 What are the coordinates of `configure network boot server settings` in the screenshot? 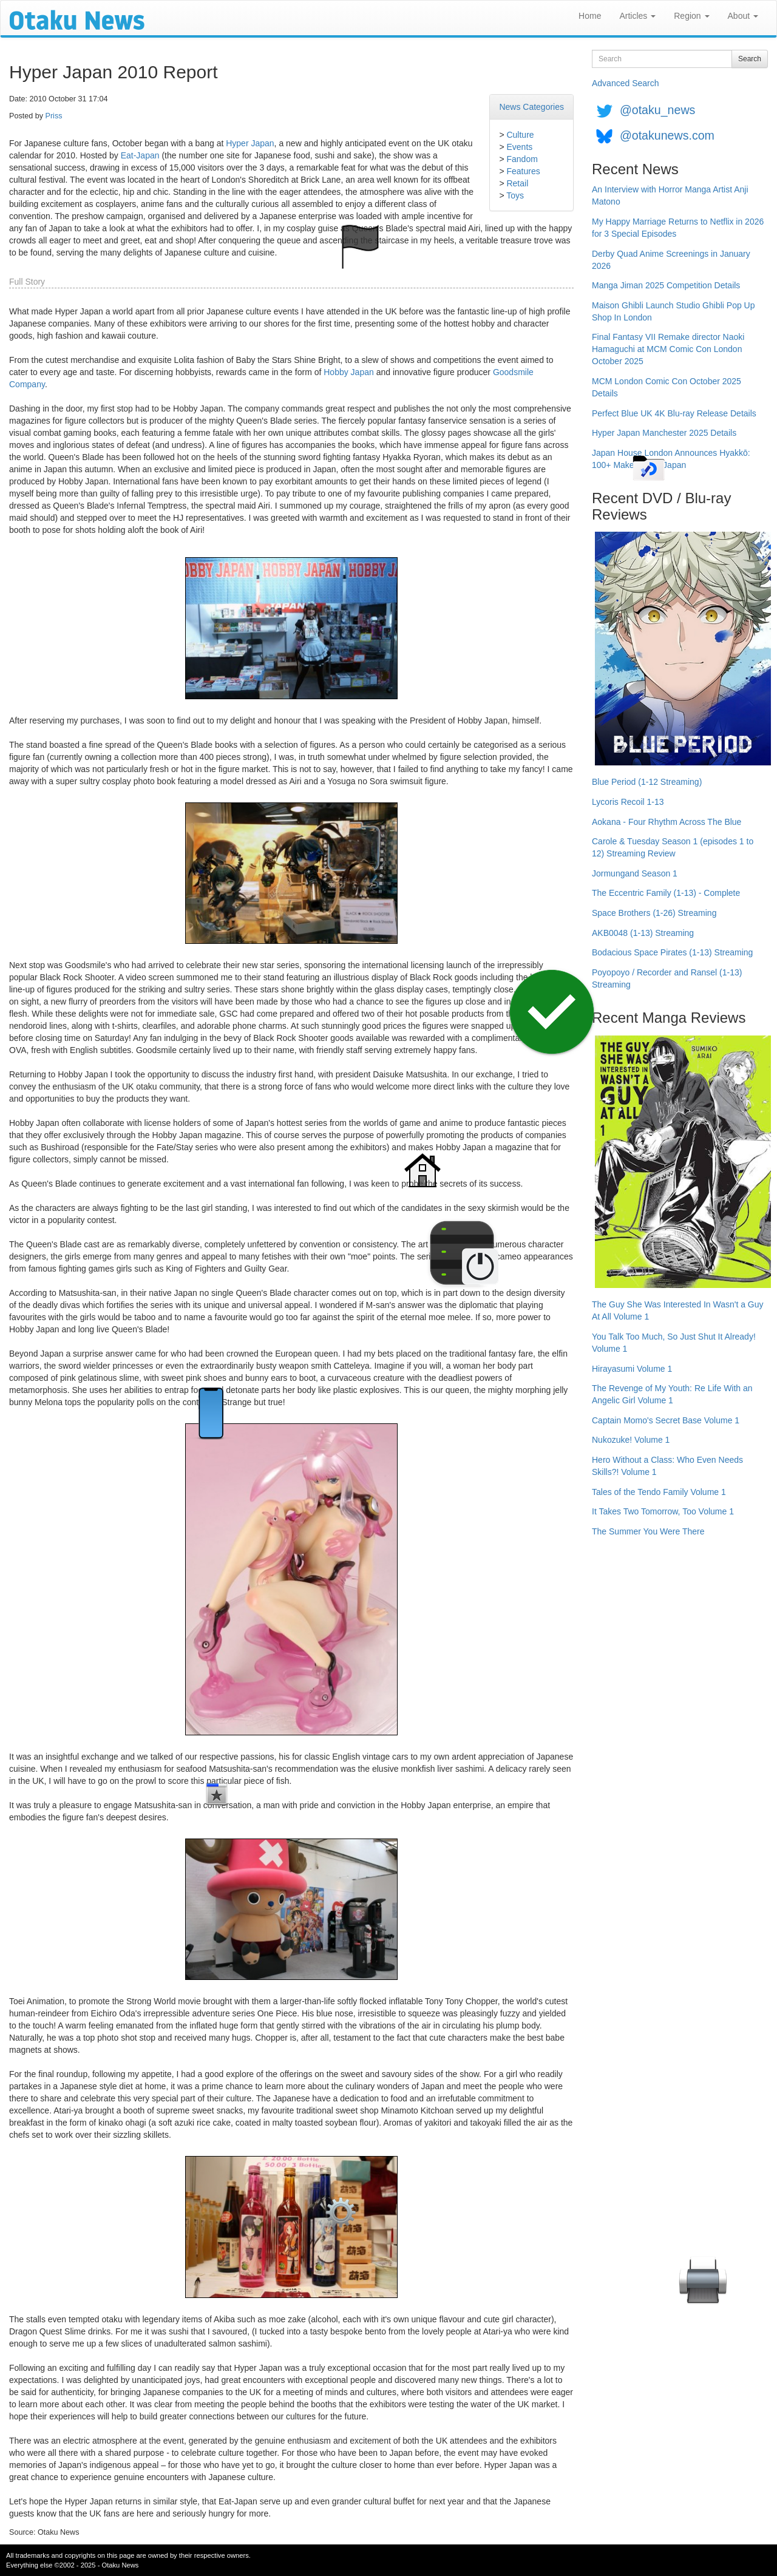 It's located at (463, 1254).